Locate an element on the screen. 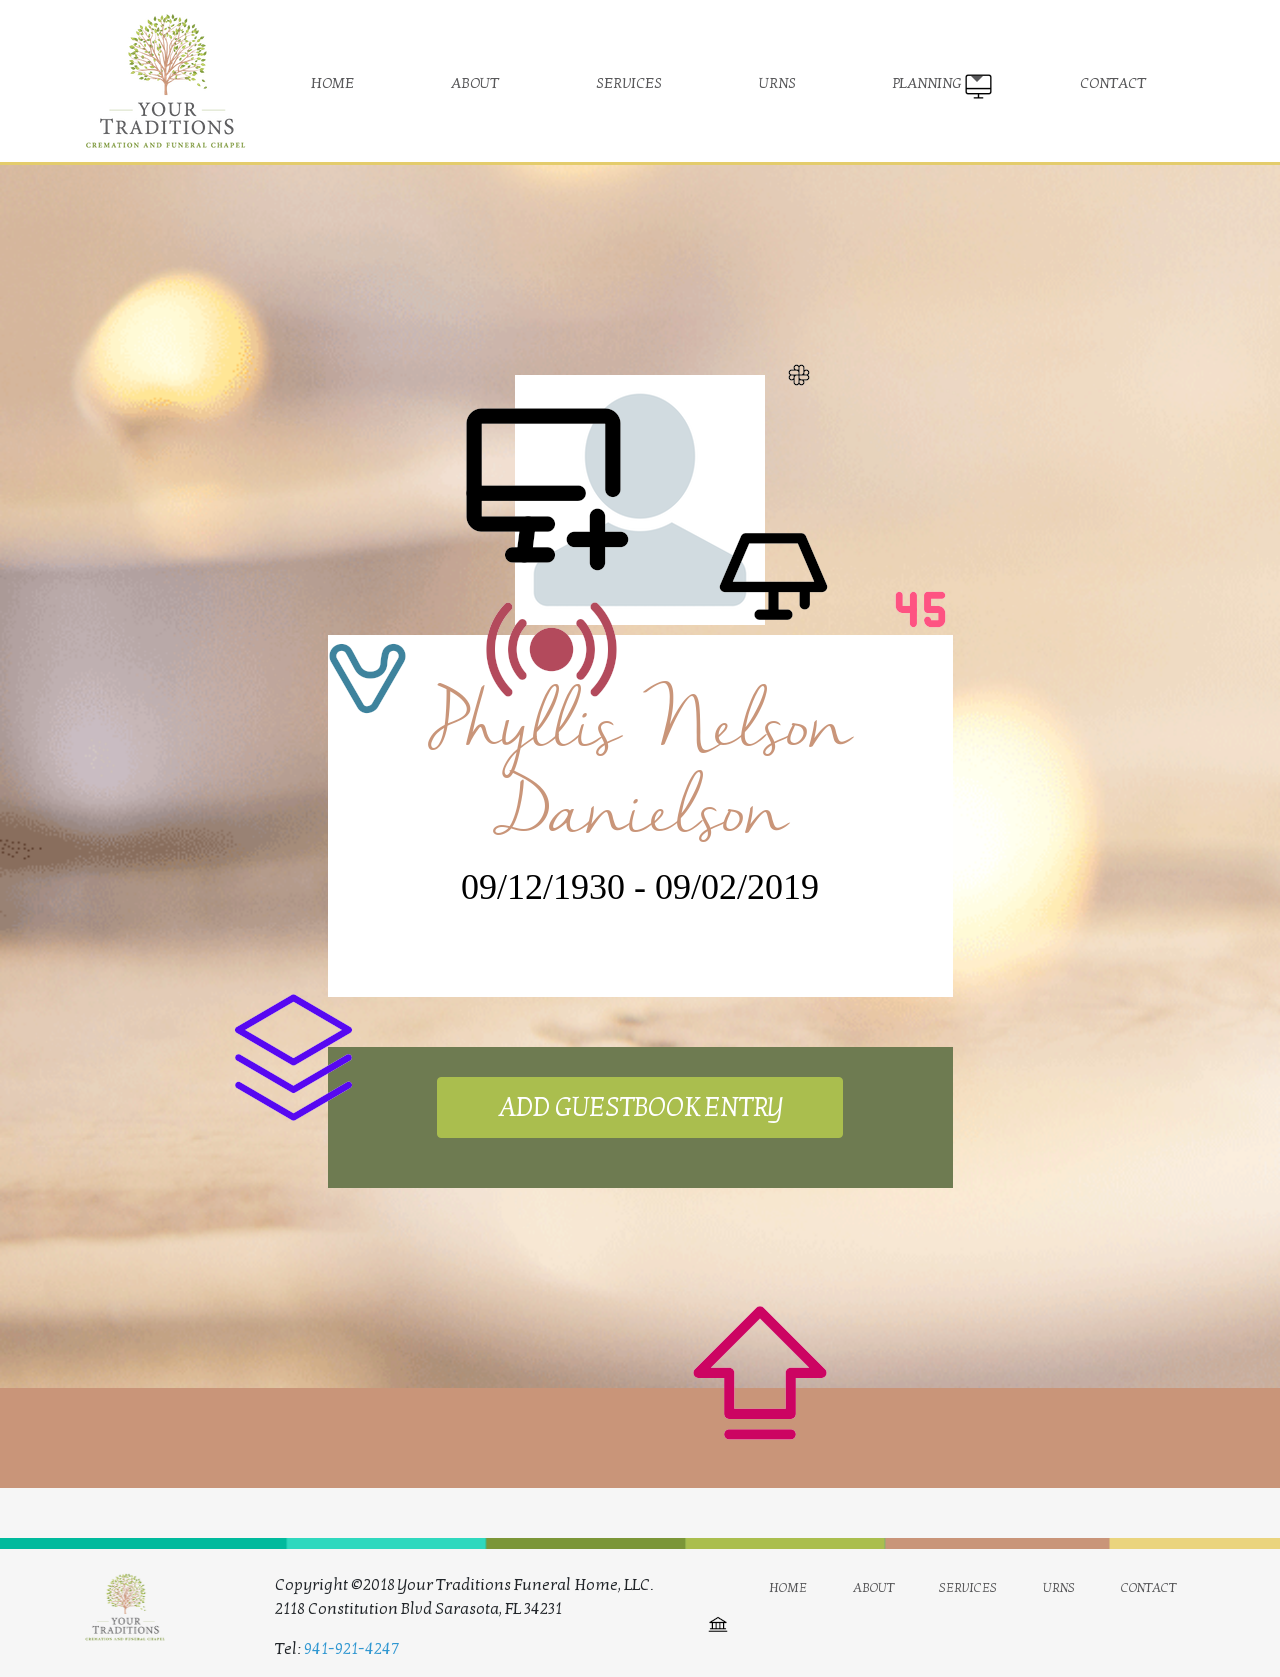 This screenshot has width=1280, height=1677. indicates item number 45 in a list or sequence is located at coordinates (920, 609).